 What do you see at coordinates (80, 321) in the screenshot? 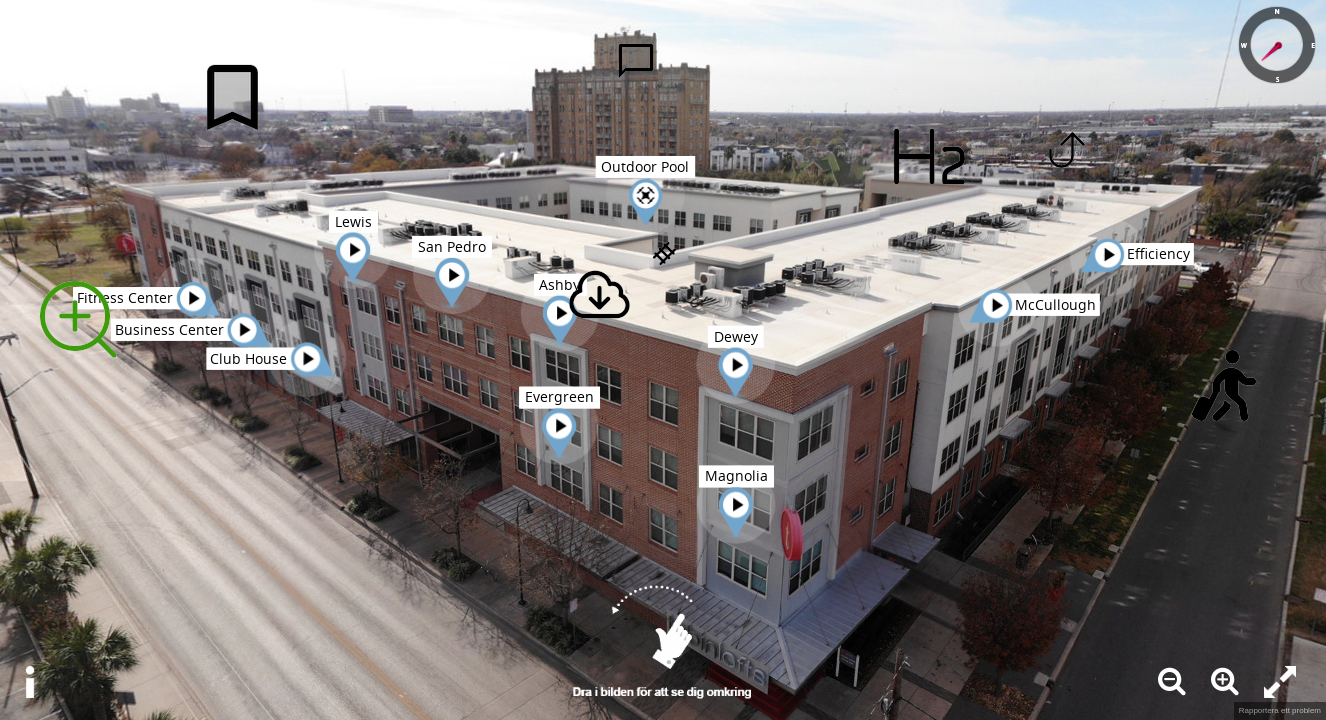
I see `zoom in on content or image` at bounding box center [80, 321].